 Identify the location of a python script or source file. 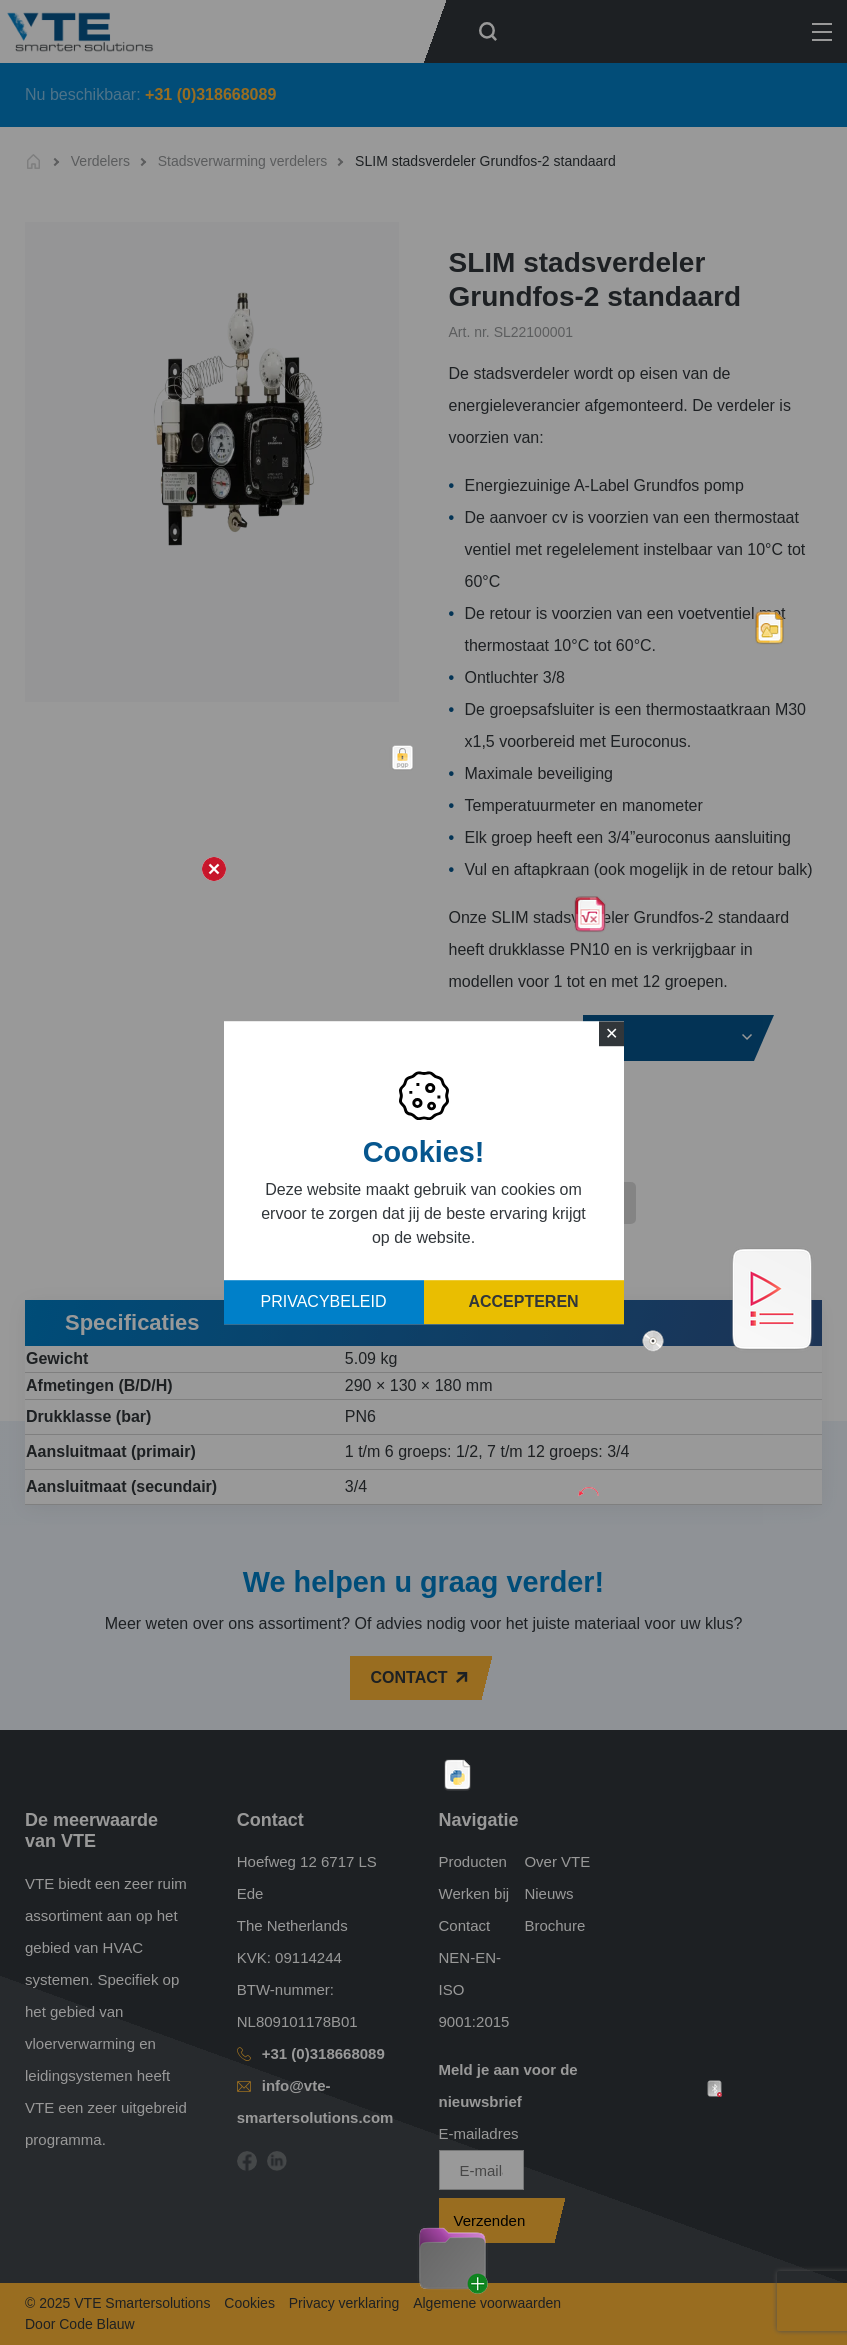
(457, 1774).